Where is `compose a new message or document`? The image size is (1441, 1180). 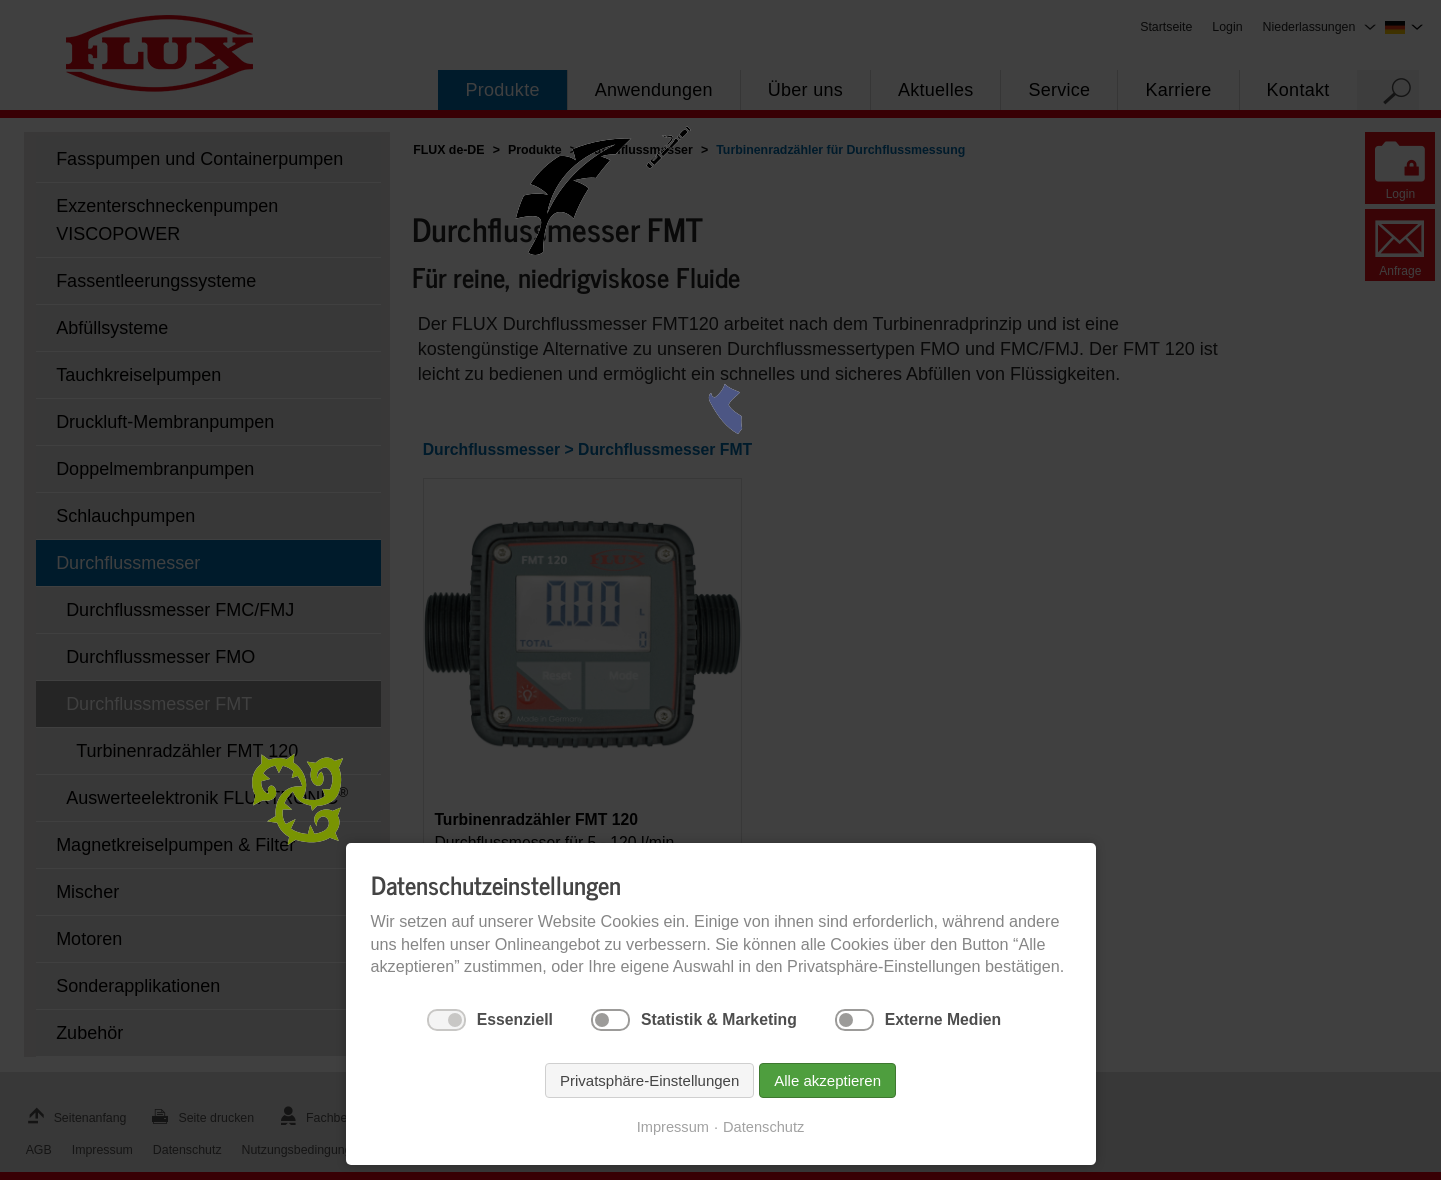
compose a new message or document is located at coordinates (574, 195).